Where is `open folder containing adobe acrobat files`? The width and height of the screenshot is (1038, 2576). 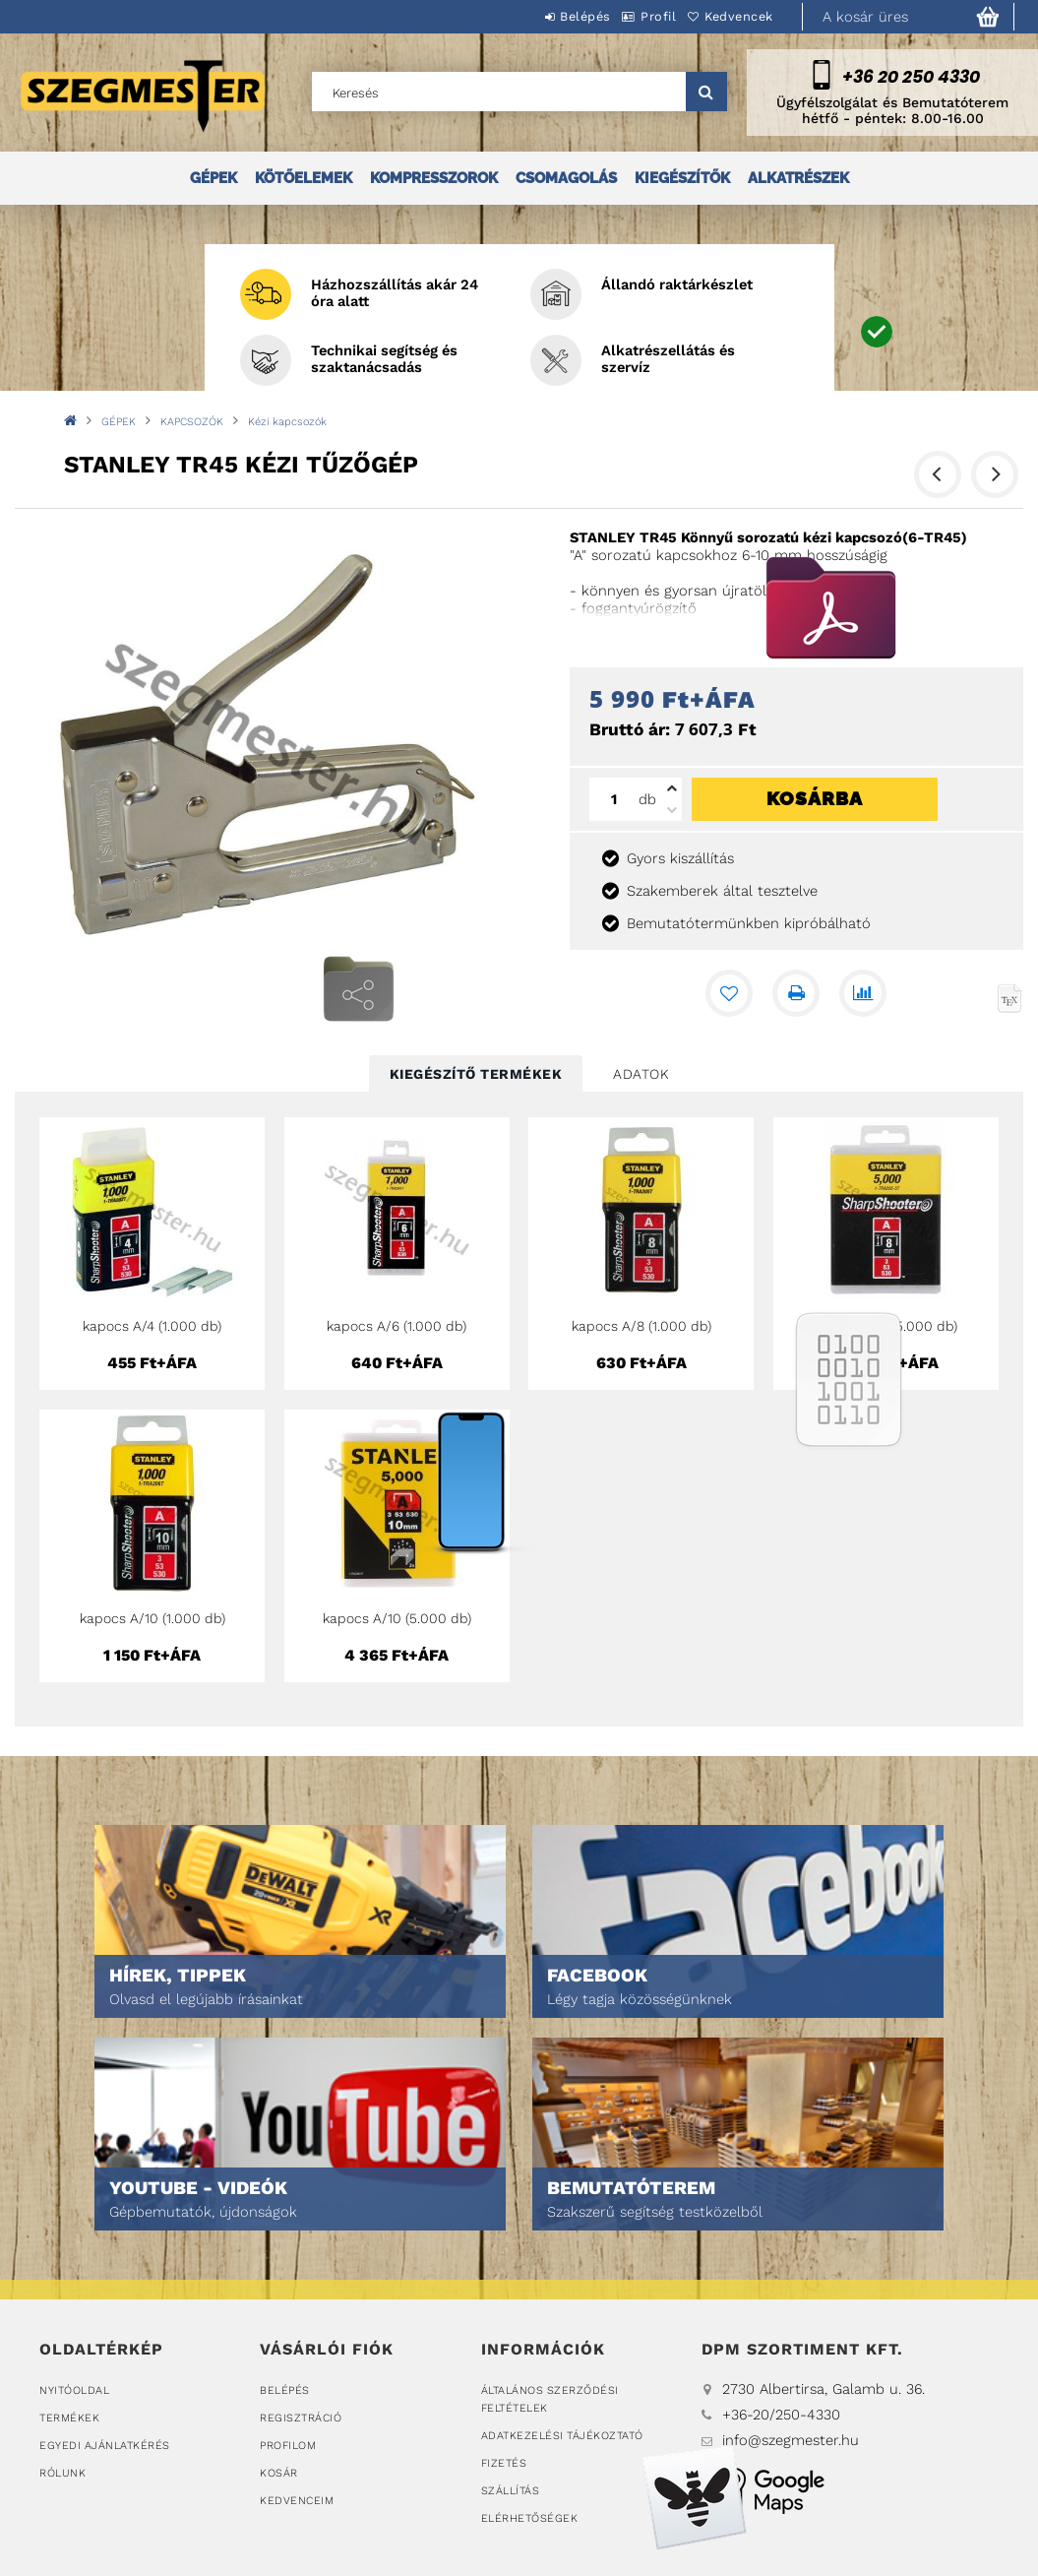 open folder containing adobe acrobat files is located at coordinates (830, 611).